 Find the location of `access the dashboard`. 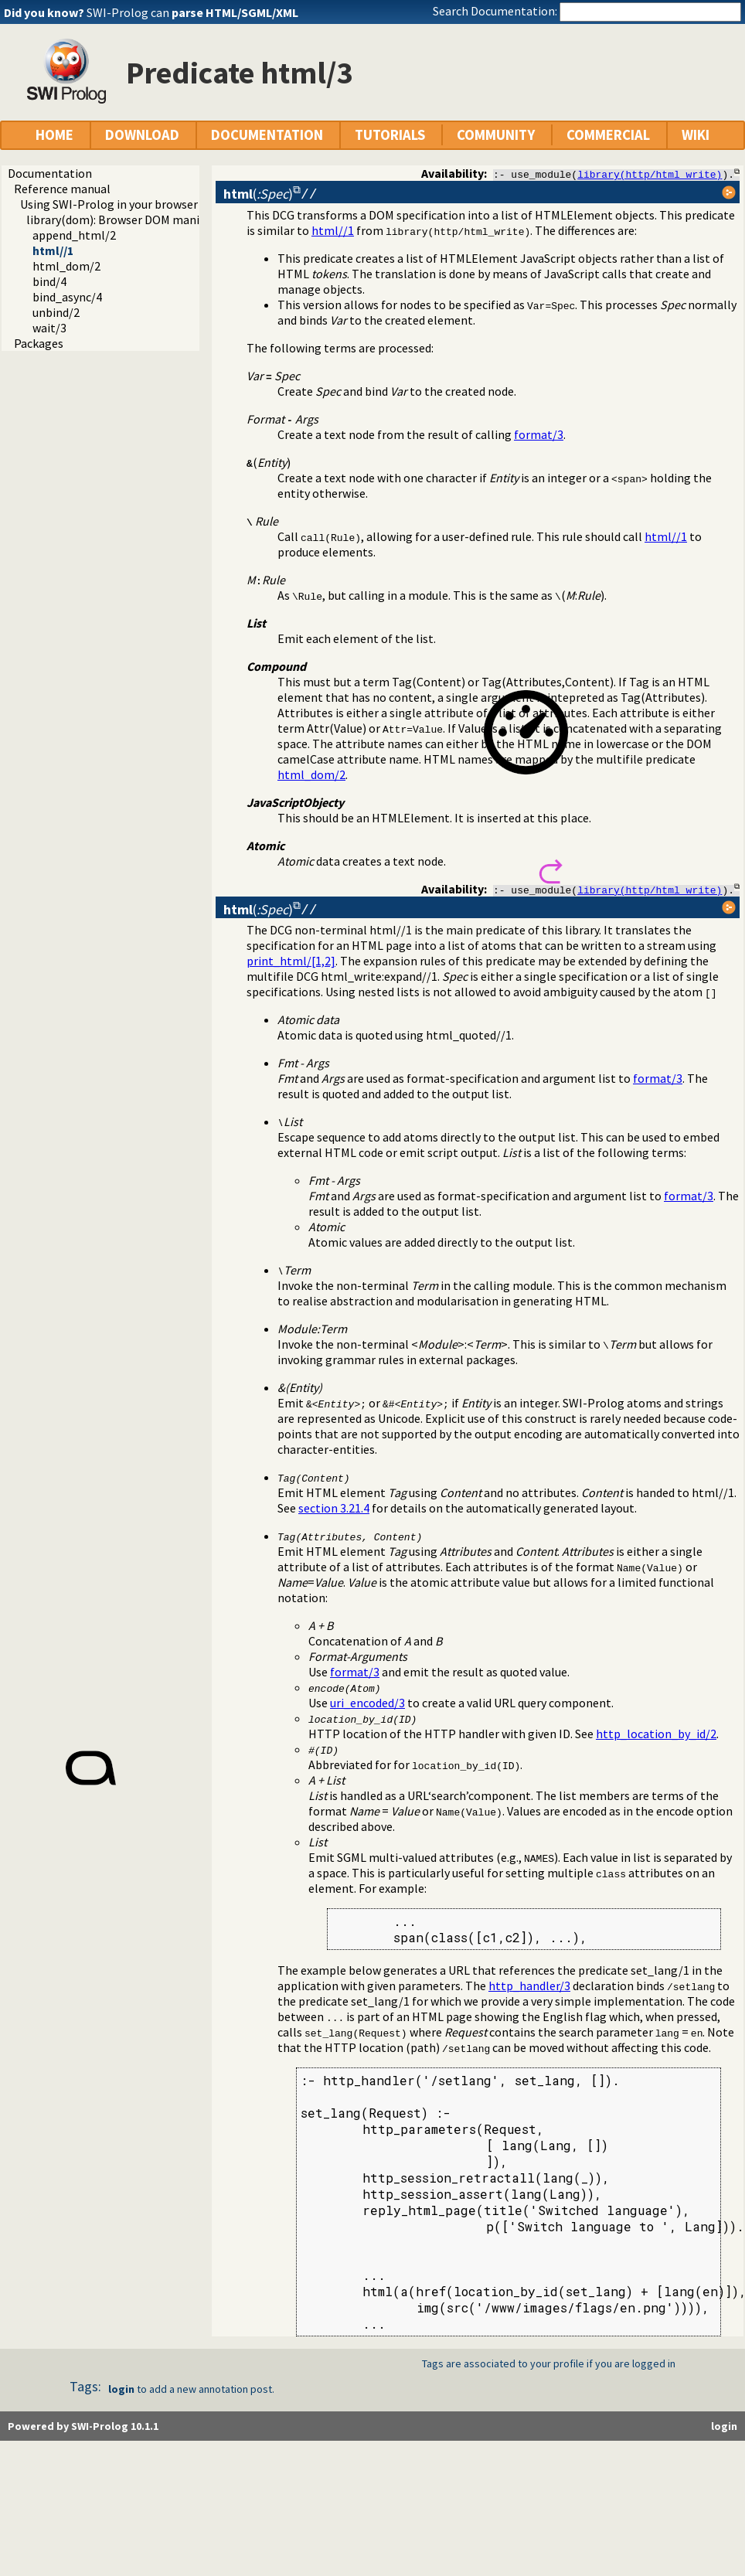

access the dashboard is located at coordinates (526, 732).